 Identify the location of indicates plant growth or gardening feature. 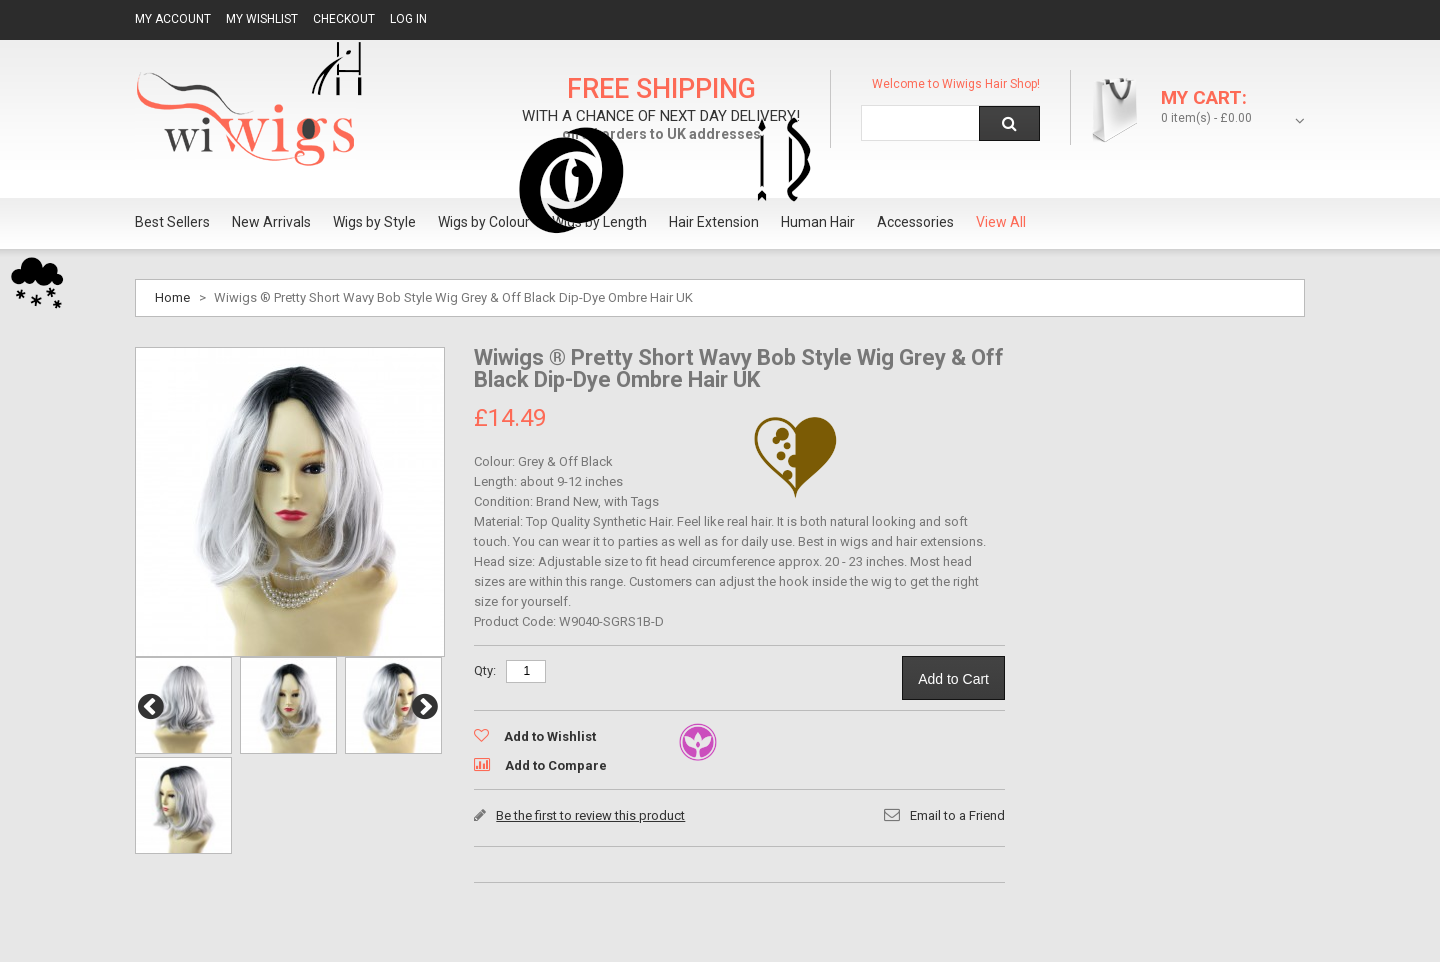
(698, 742).